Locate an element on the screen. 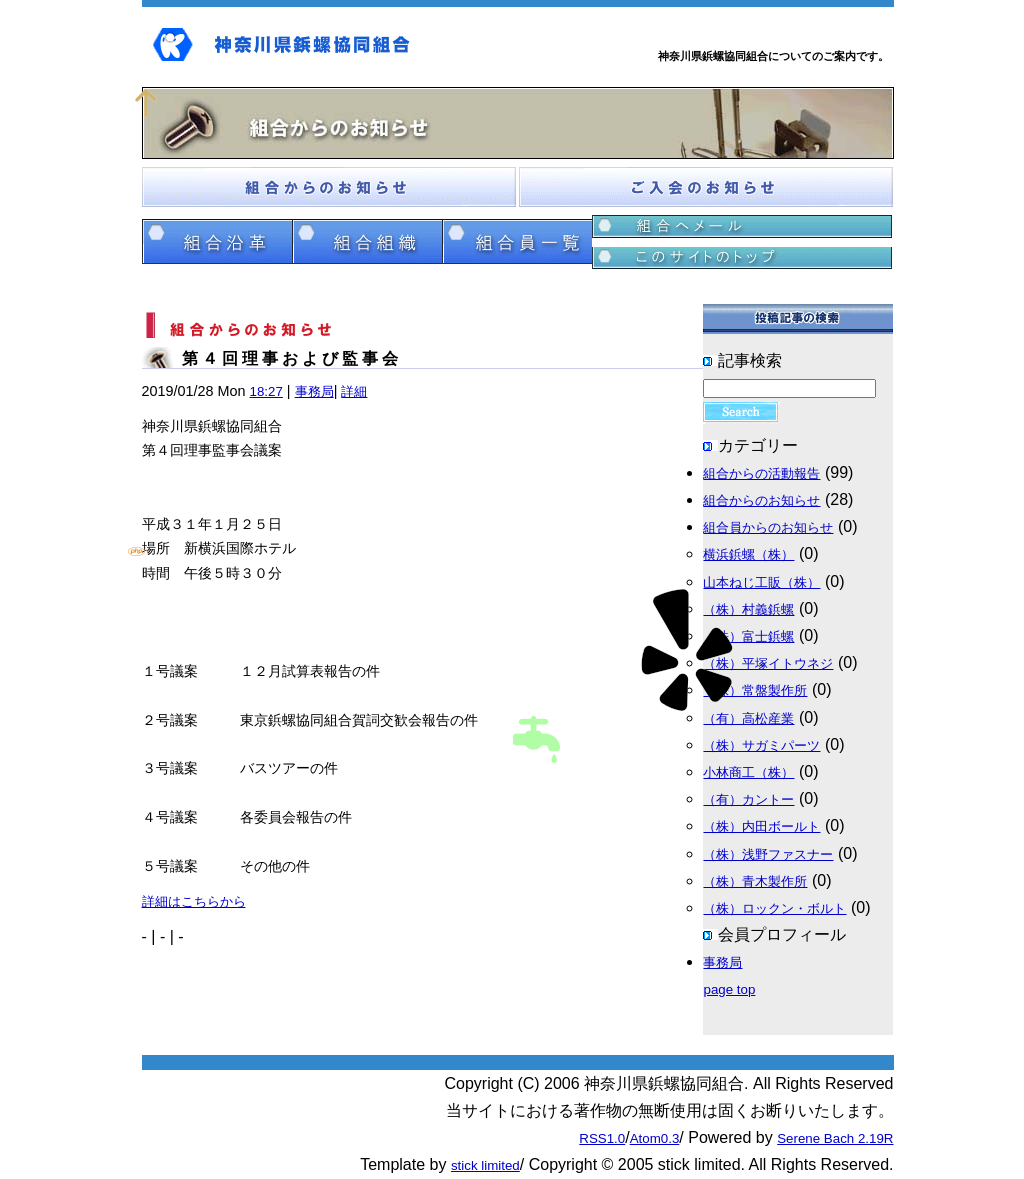 This screenshot has height=1179, width=1024. scroll to top of page is located at coordinates (146, 103).